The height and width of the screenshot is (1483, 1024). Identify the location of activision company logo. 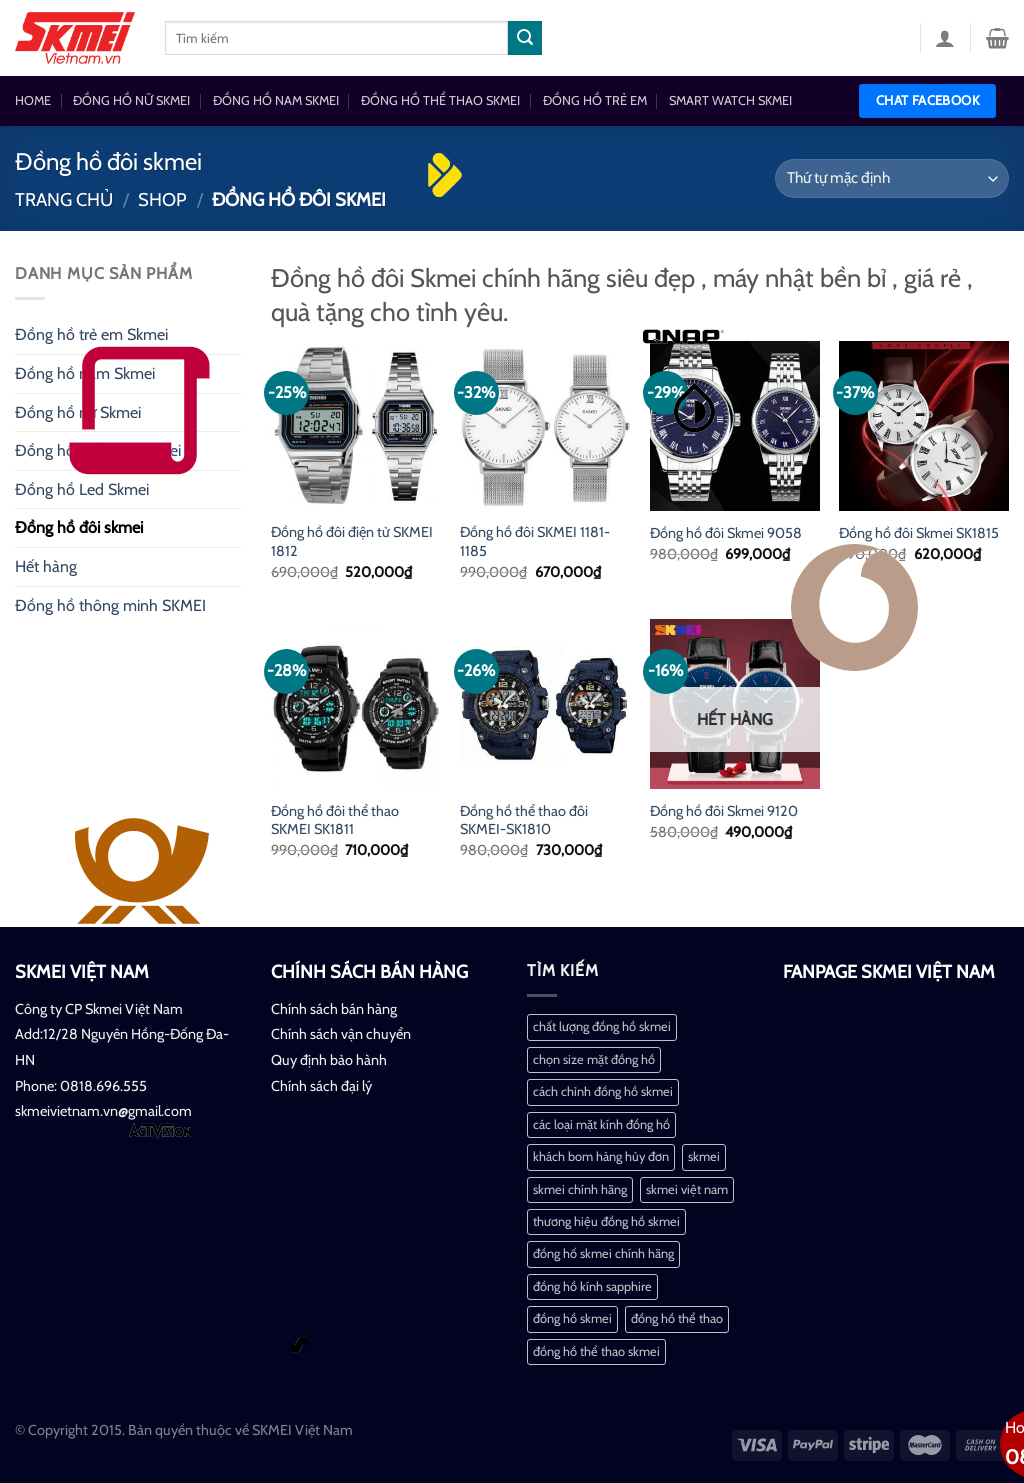
(160, 1131).